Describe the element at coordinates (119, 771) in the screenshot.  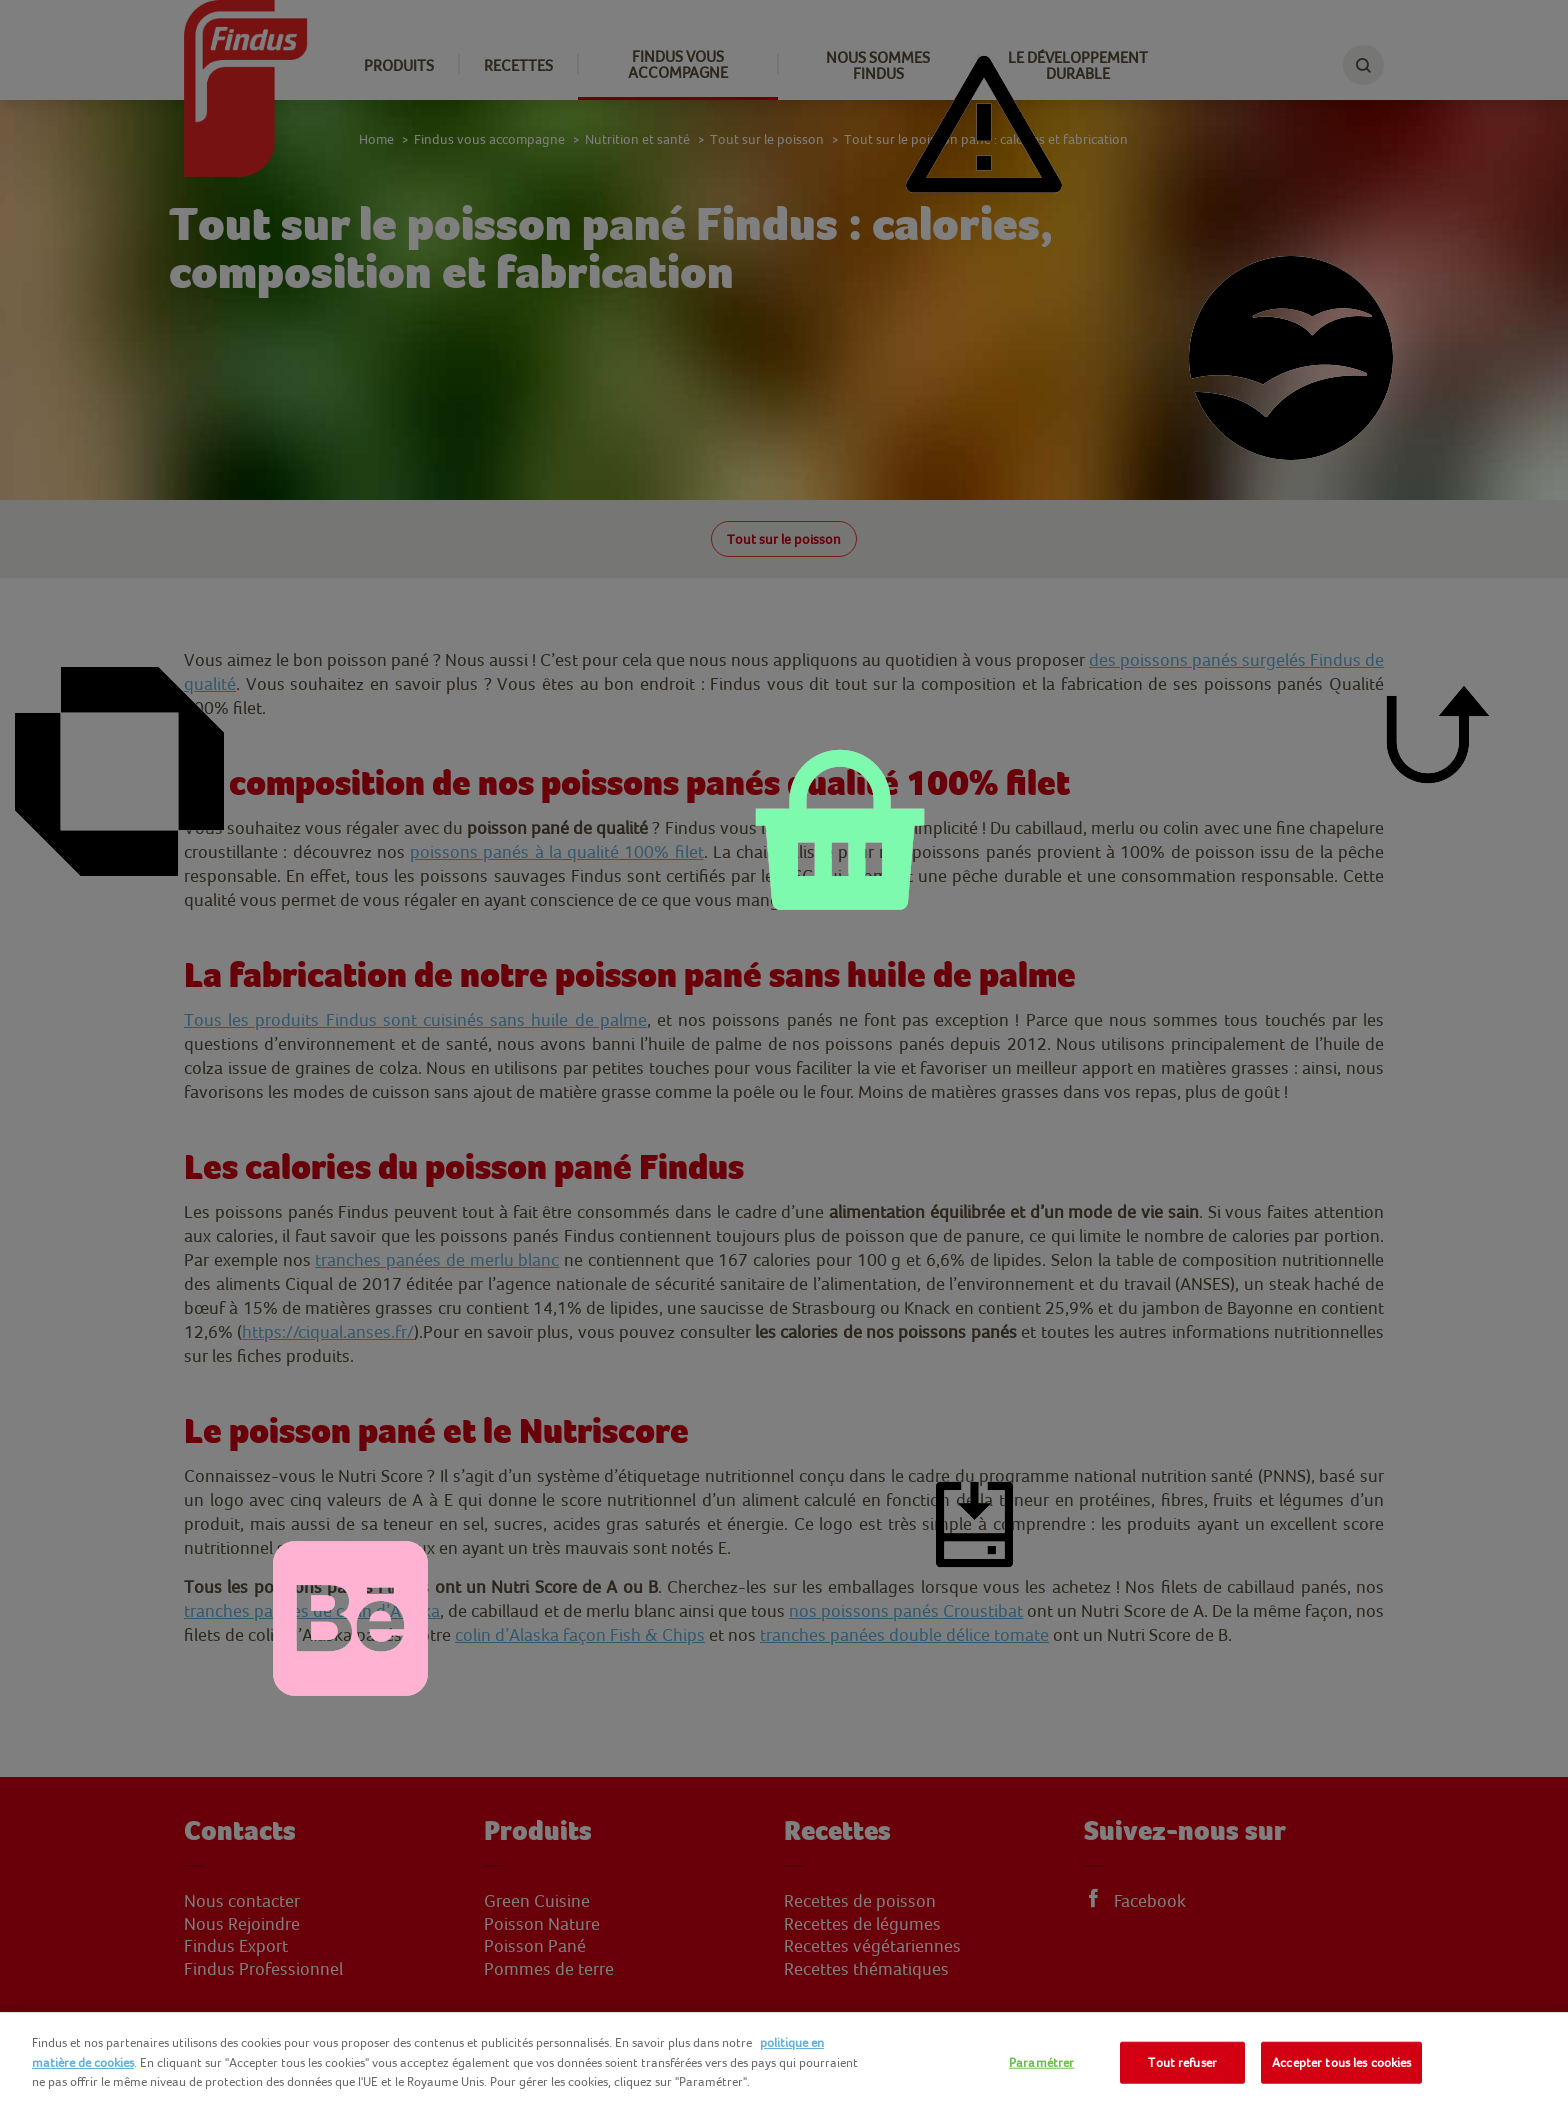
I see `open OPNsense firewall dashboard` at that location.